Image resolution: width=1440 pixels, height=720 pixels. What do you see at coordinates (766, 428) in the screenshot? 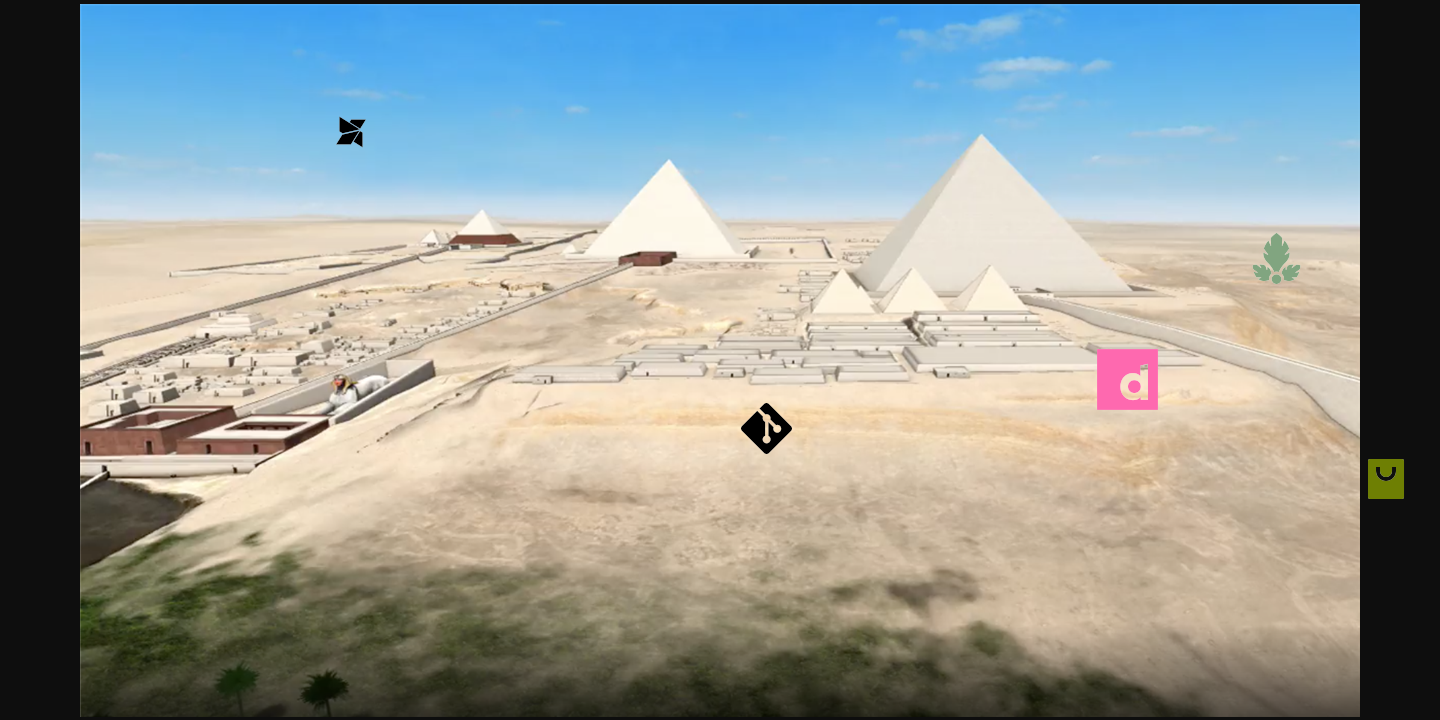
I see `git version control logo` at bounding box center [766, 428].